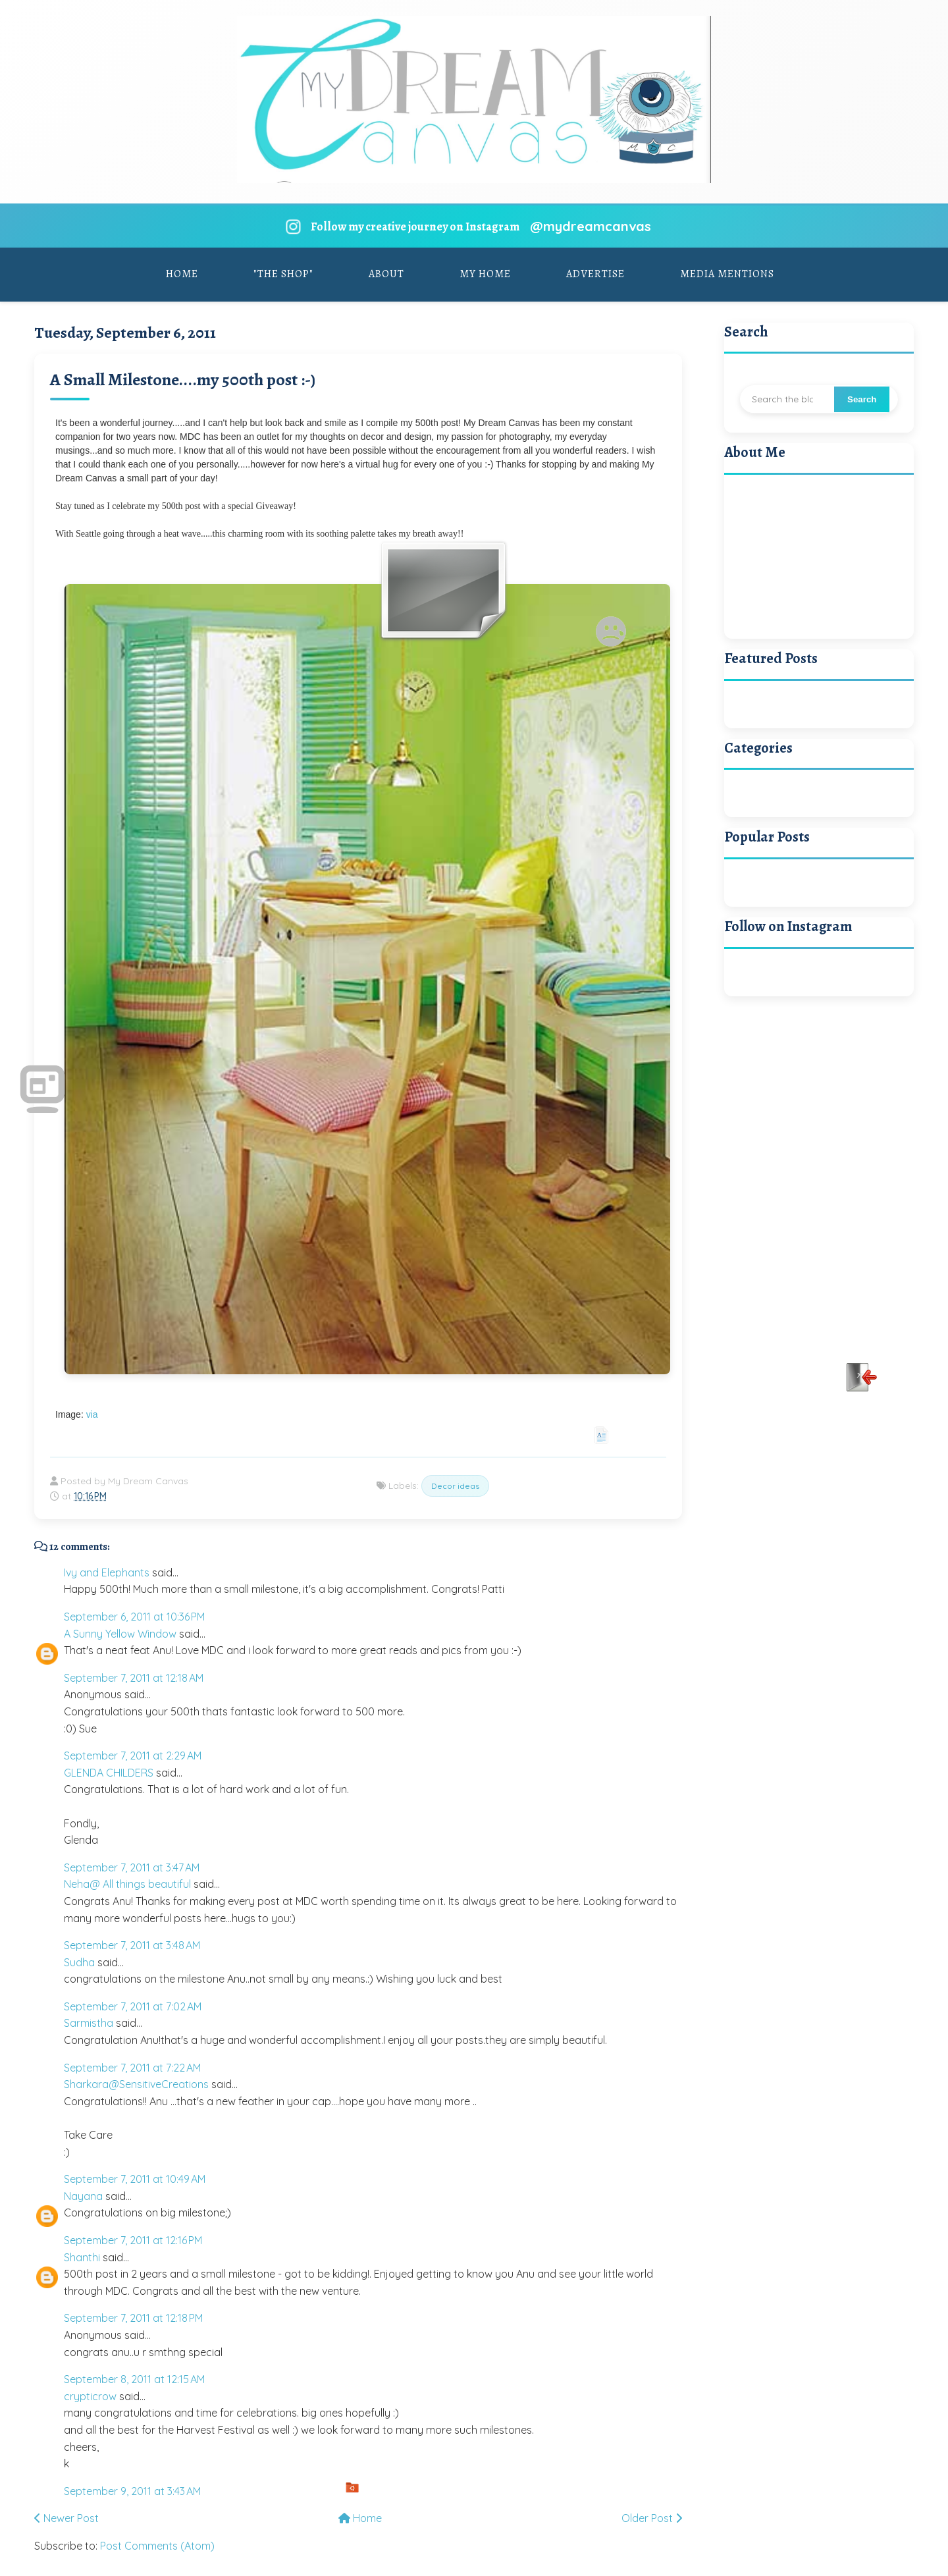  I want to click on indicates sadness or emotional reaction, so click(611, 631).